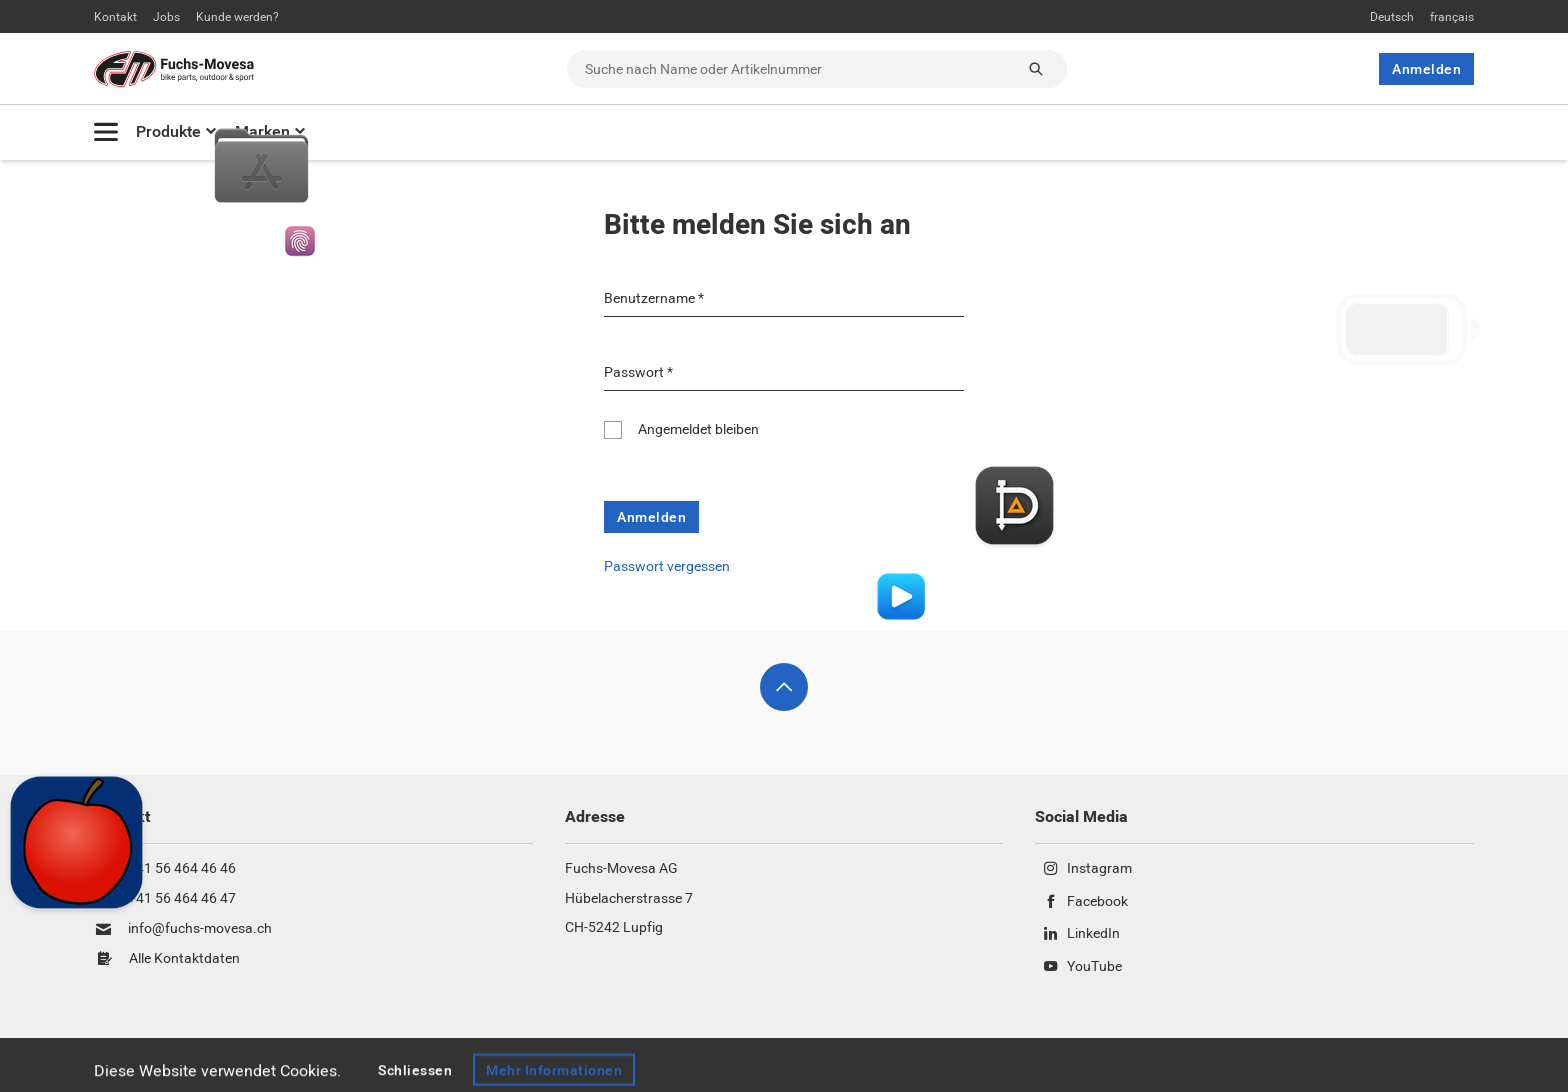 The height and width of the screenshot is (1092, 1568). Describe the element at coordinates (900, 596) in the screenshot. I see `open yesplaymusic app` at that location.